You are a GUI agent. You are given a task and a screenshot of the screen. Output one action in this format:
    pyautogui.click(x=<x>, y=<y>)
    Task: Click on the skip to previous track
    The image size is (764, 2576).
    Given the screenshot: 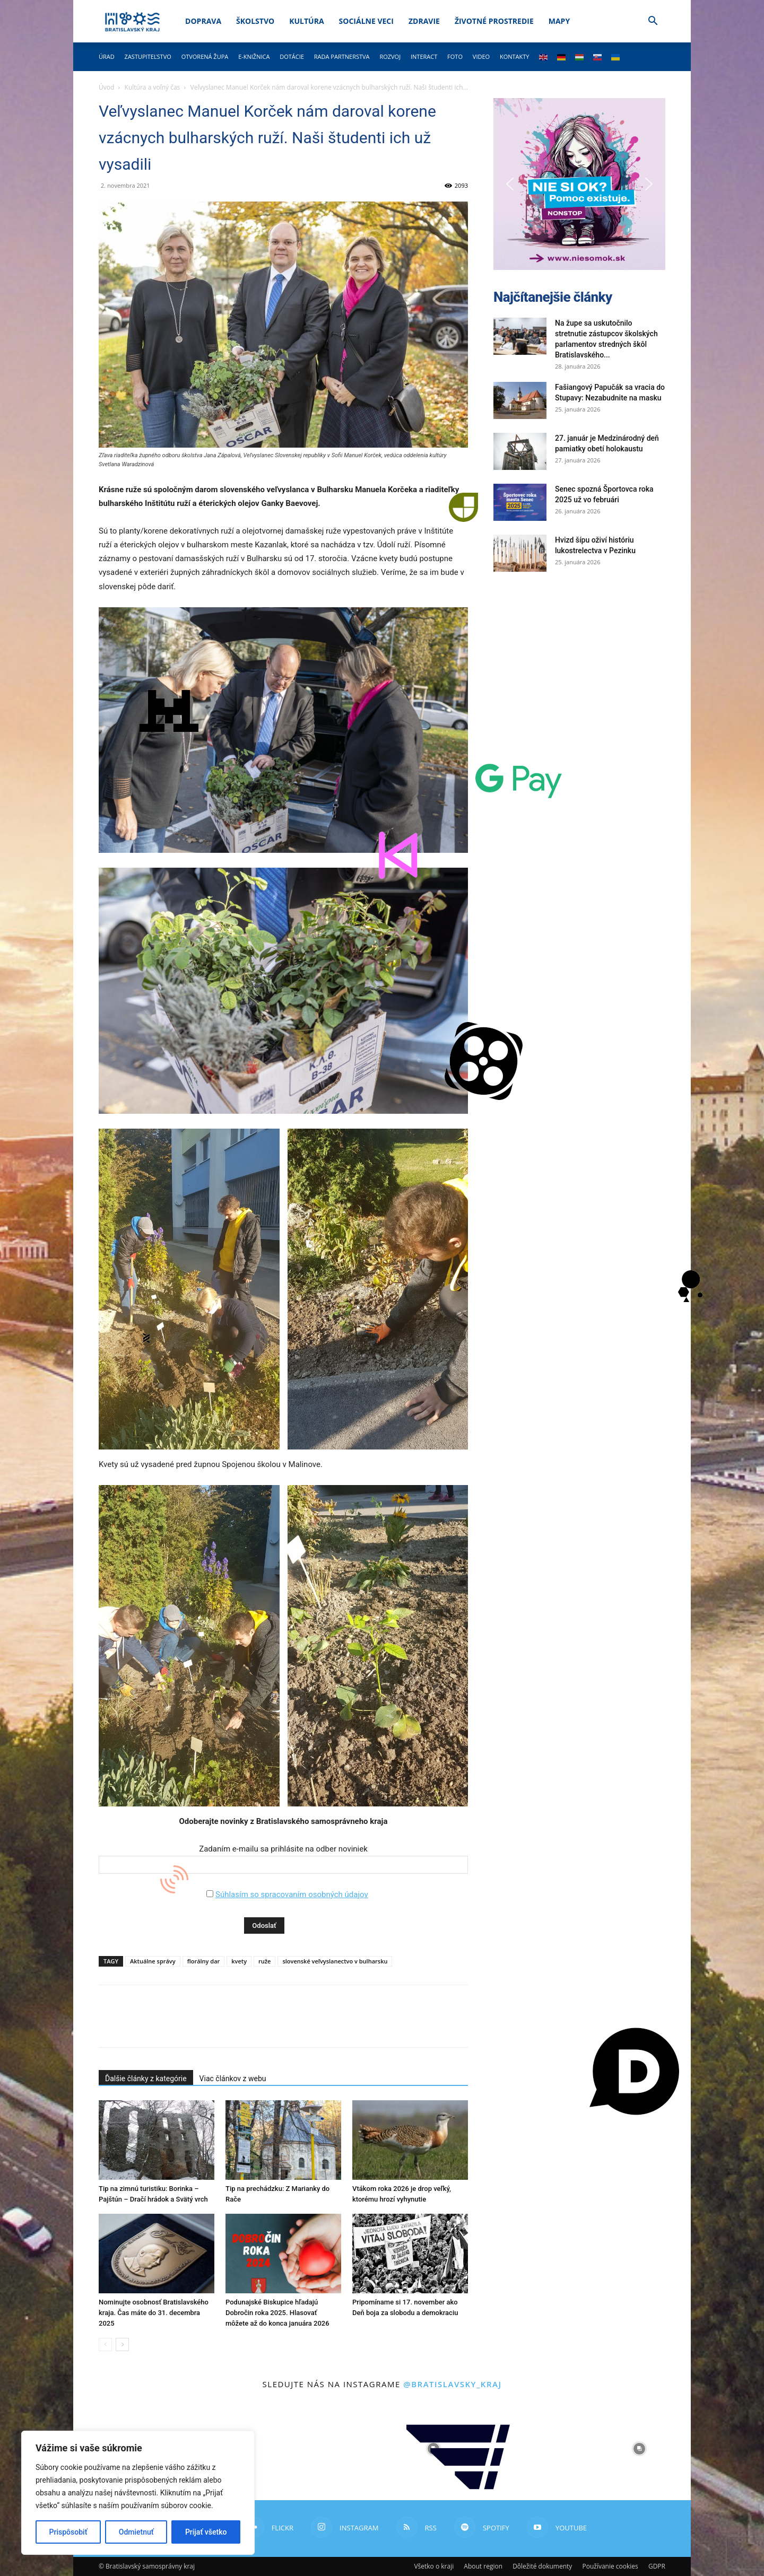 What is the action you would take?
    pyautogui.click(x=396, y=855)
    